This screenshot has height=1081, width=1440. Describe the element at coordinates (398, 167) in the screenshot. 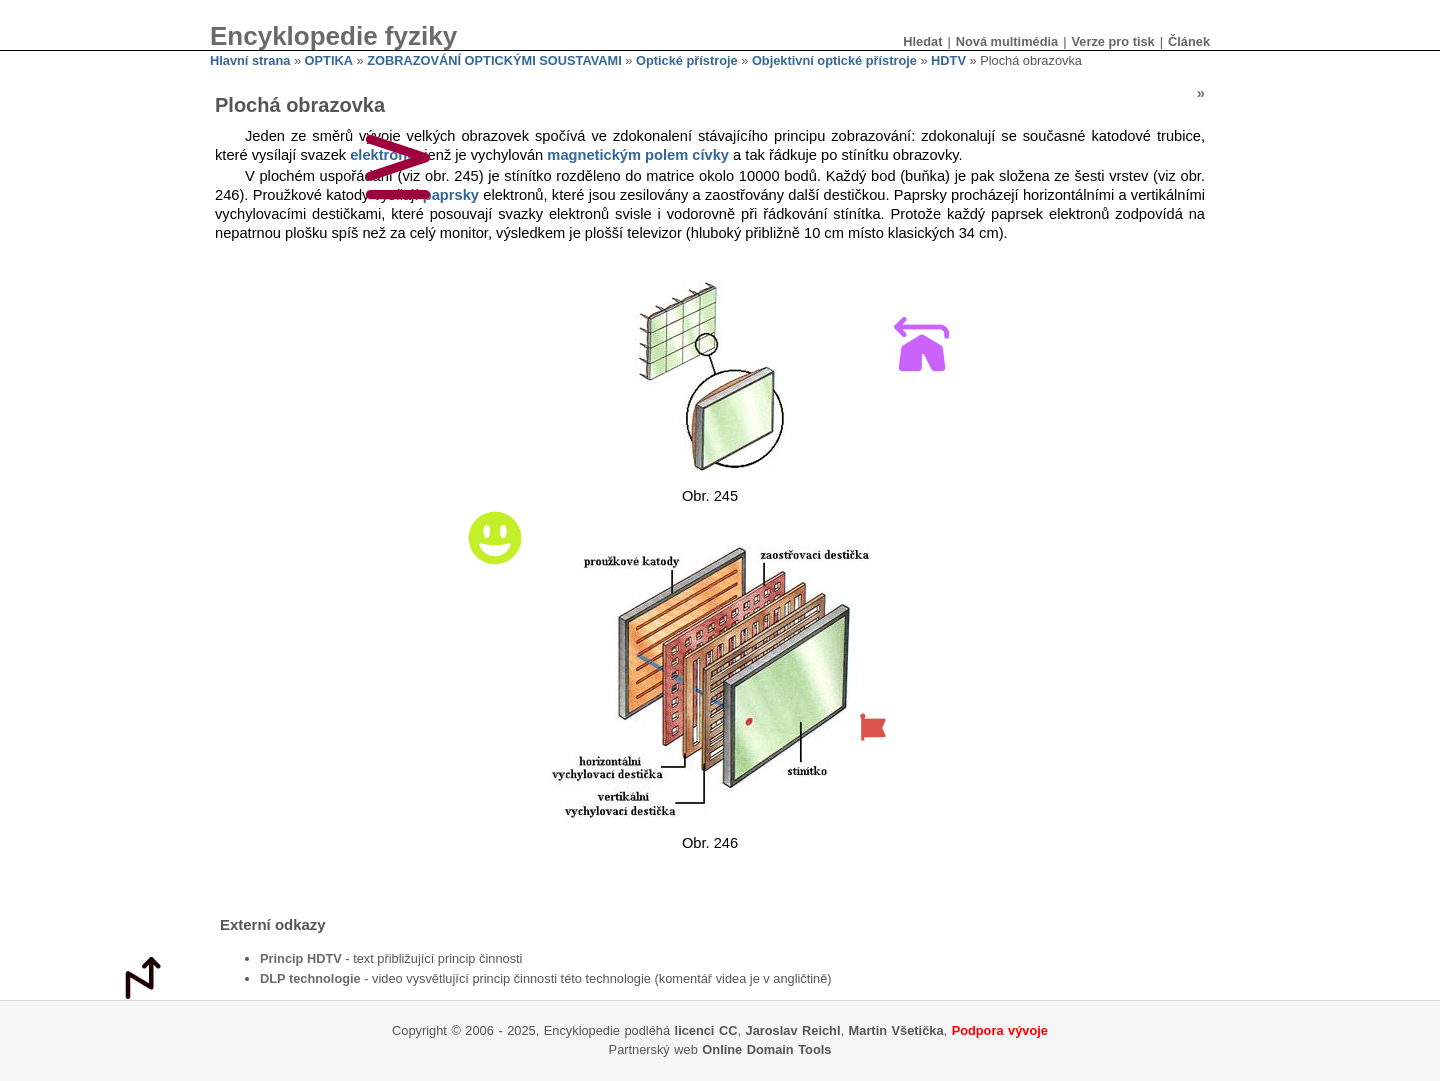

I see `indicates a minimum value requirement` at that location.